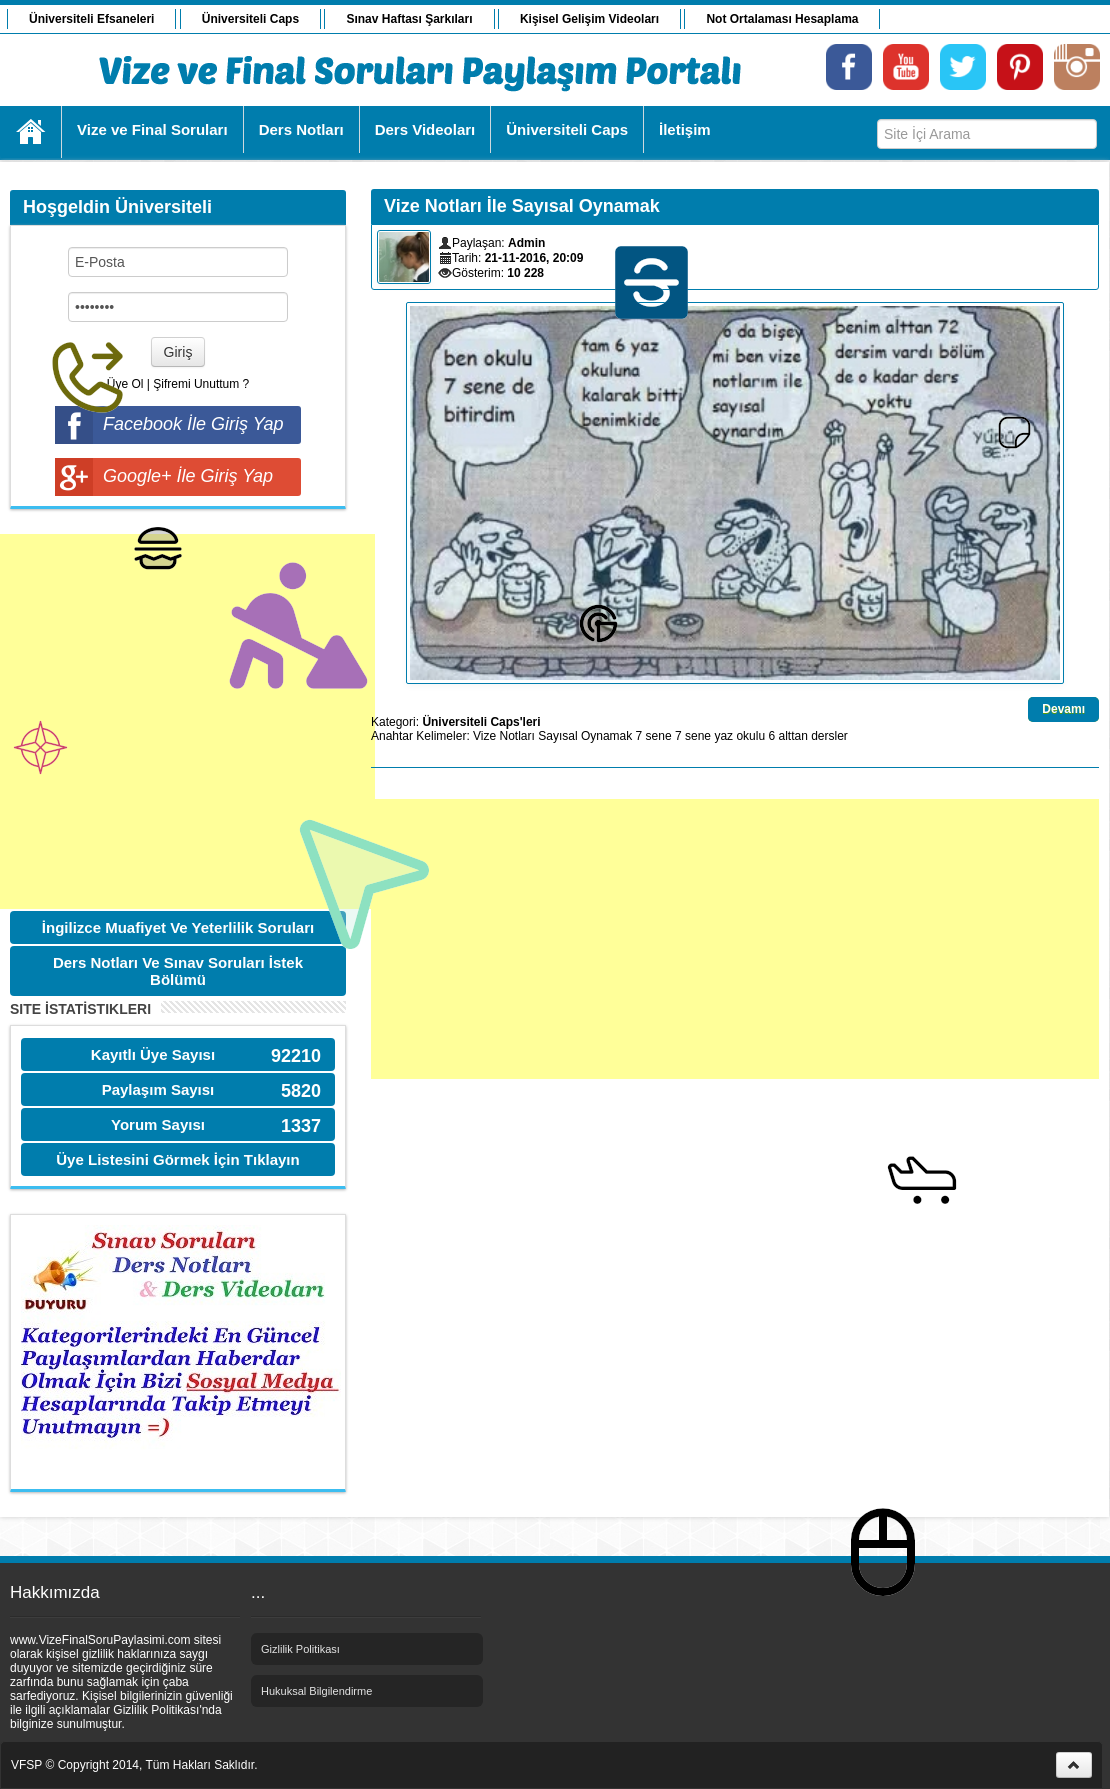 Image resolution: width=1110 pixels, height=1789 pixels. Describe the element at coordinates (883, 1552) in the screenshot. I see `mouse input device settings` at that location.